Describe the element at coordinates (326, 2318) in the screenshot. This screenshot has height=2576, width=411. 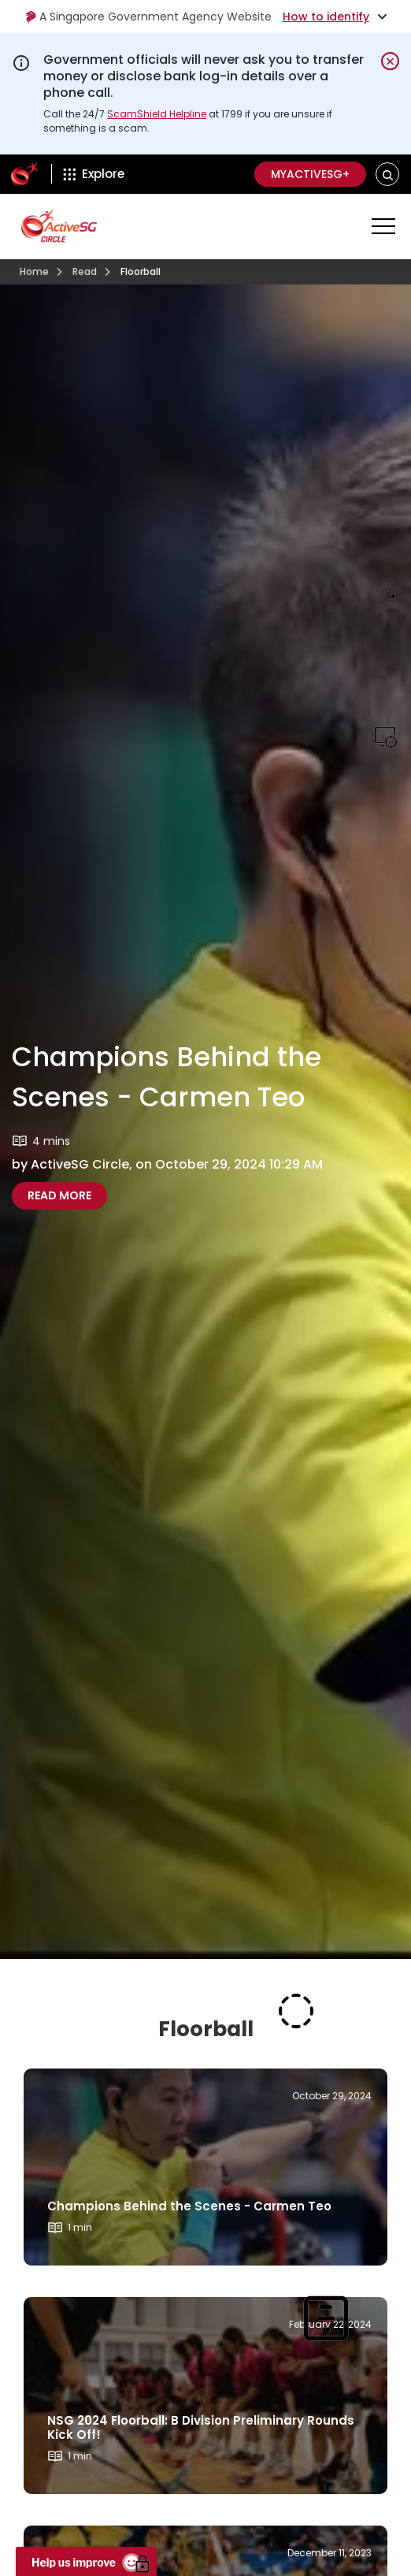
I see `center align content with stretch distribution` at that location.